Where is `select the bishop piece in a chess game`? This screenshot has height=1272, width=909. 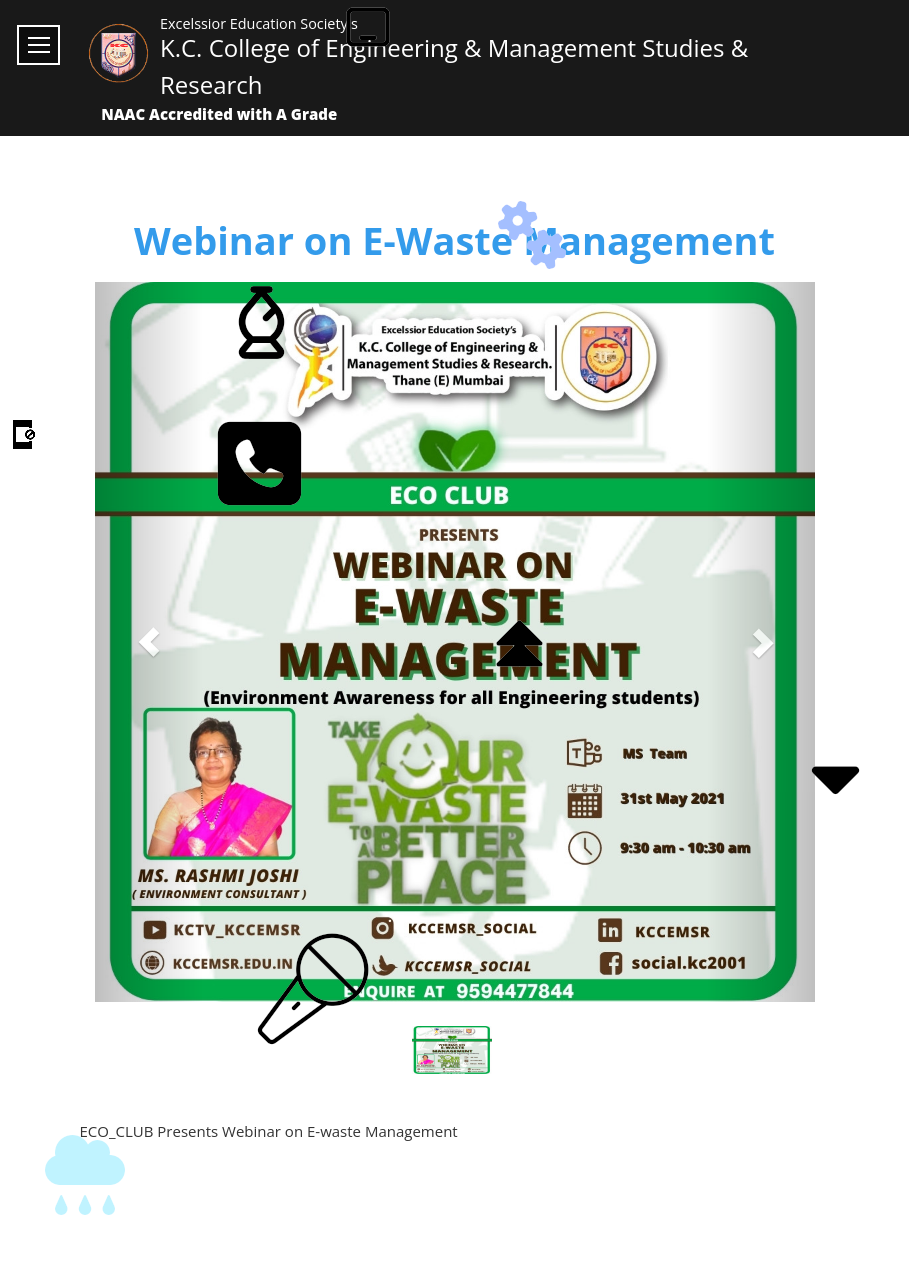 select the bishop piece in a chess game is located at coordinates (261, 322).